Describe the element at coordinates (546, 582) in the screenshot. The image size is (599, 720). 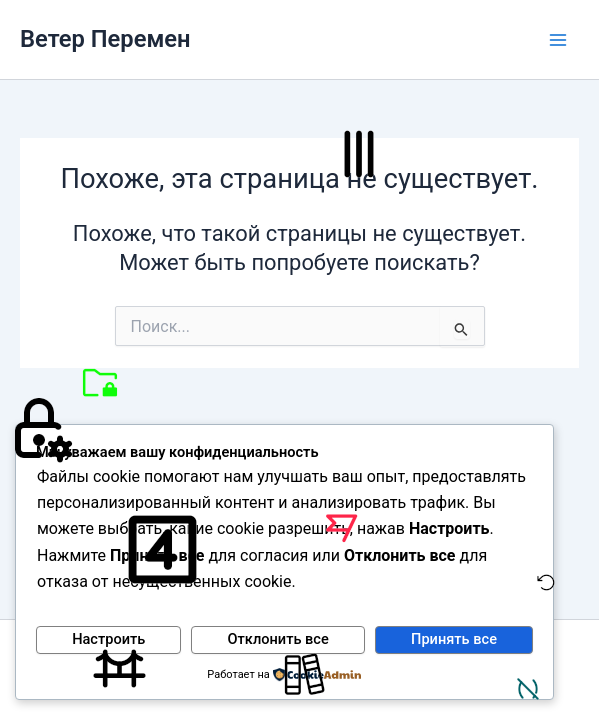
I see `undo the last action` at that location.